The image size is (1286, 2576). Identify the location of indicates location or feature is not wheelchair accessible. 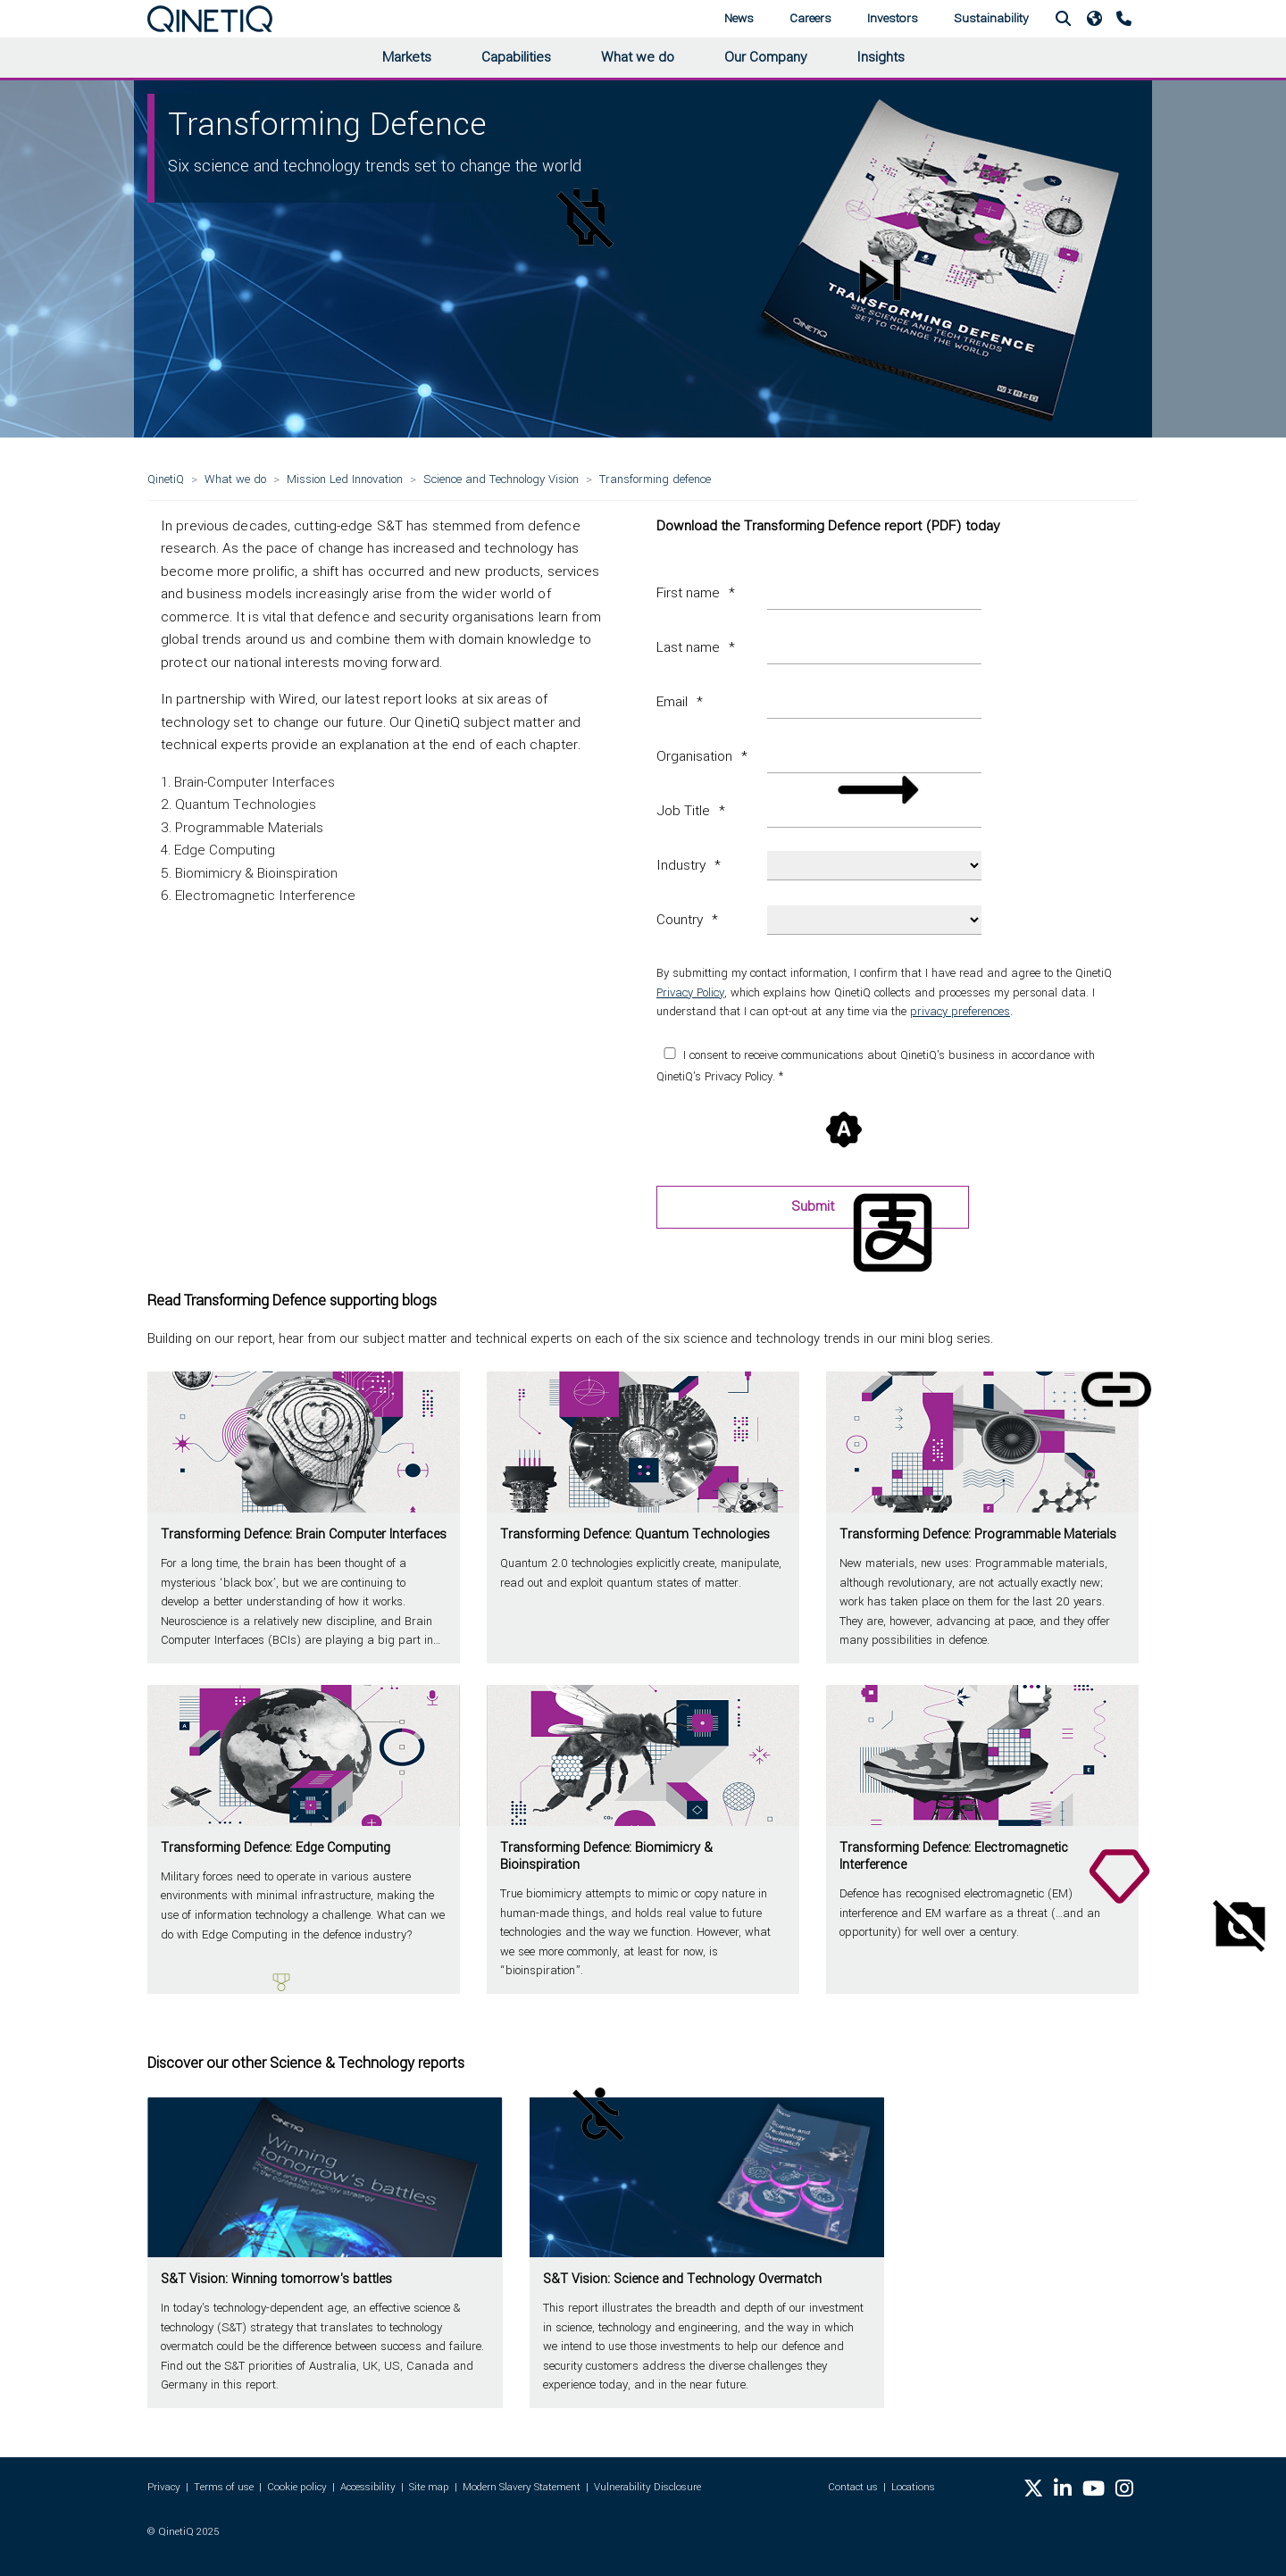
(600, 2113).